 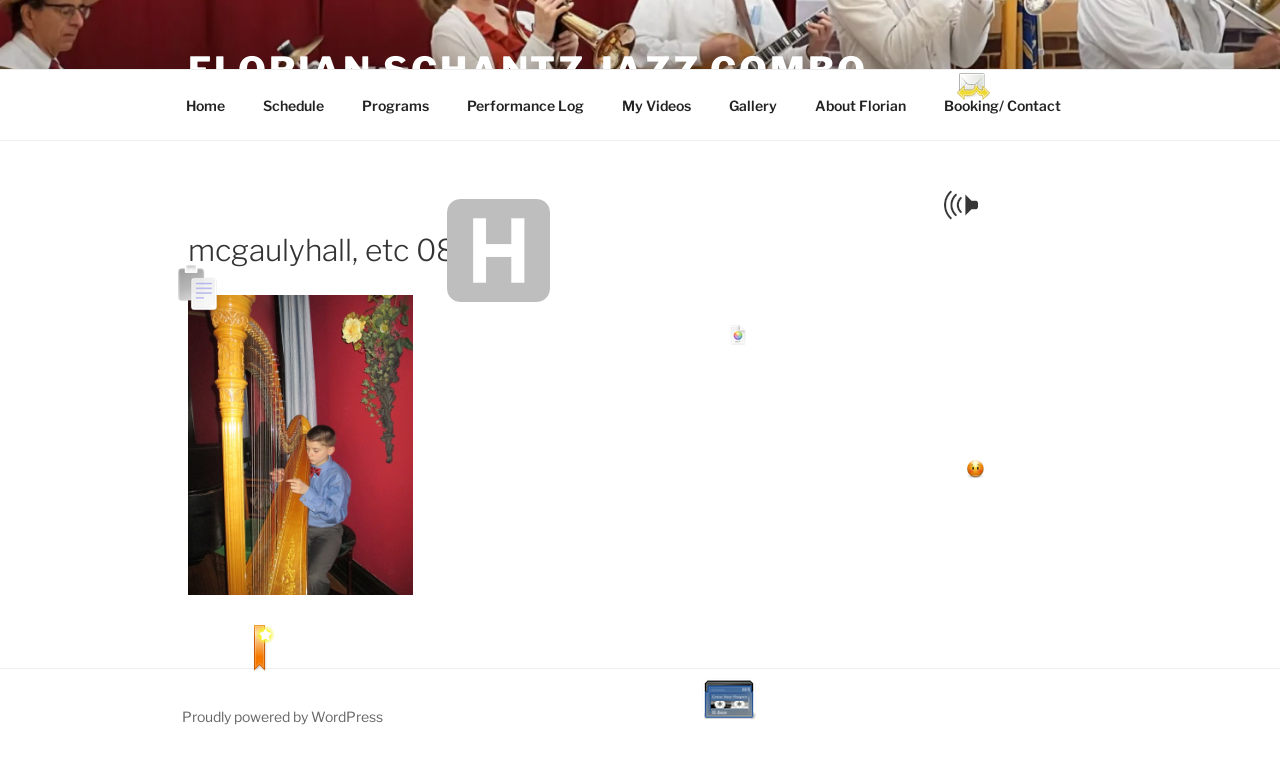 I want to click on indicates HSPA mobile network connection, so click(x=498, y=250).